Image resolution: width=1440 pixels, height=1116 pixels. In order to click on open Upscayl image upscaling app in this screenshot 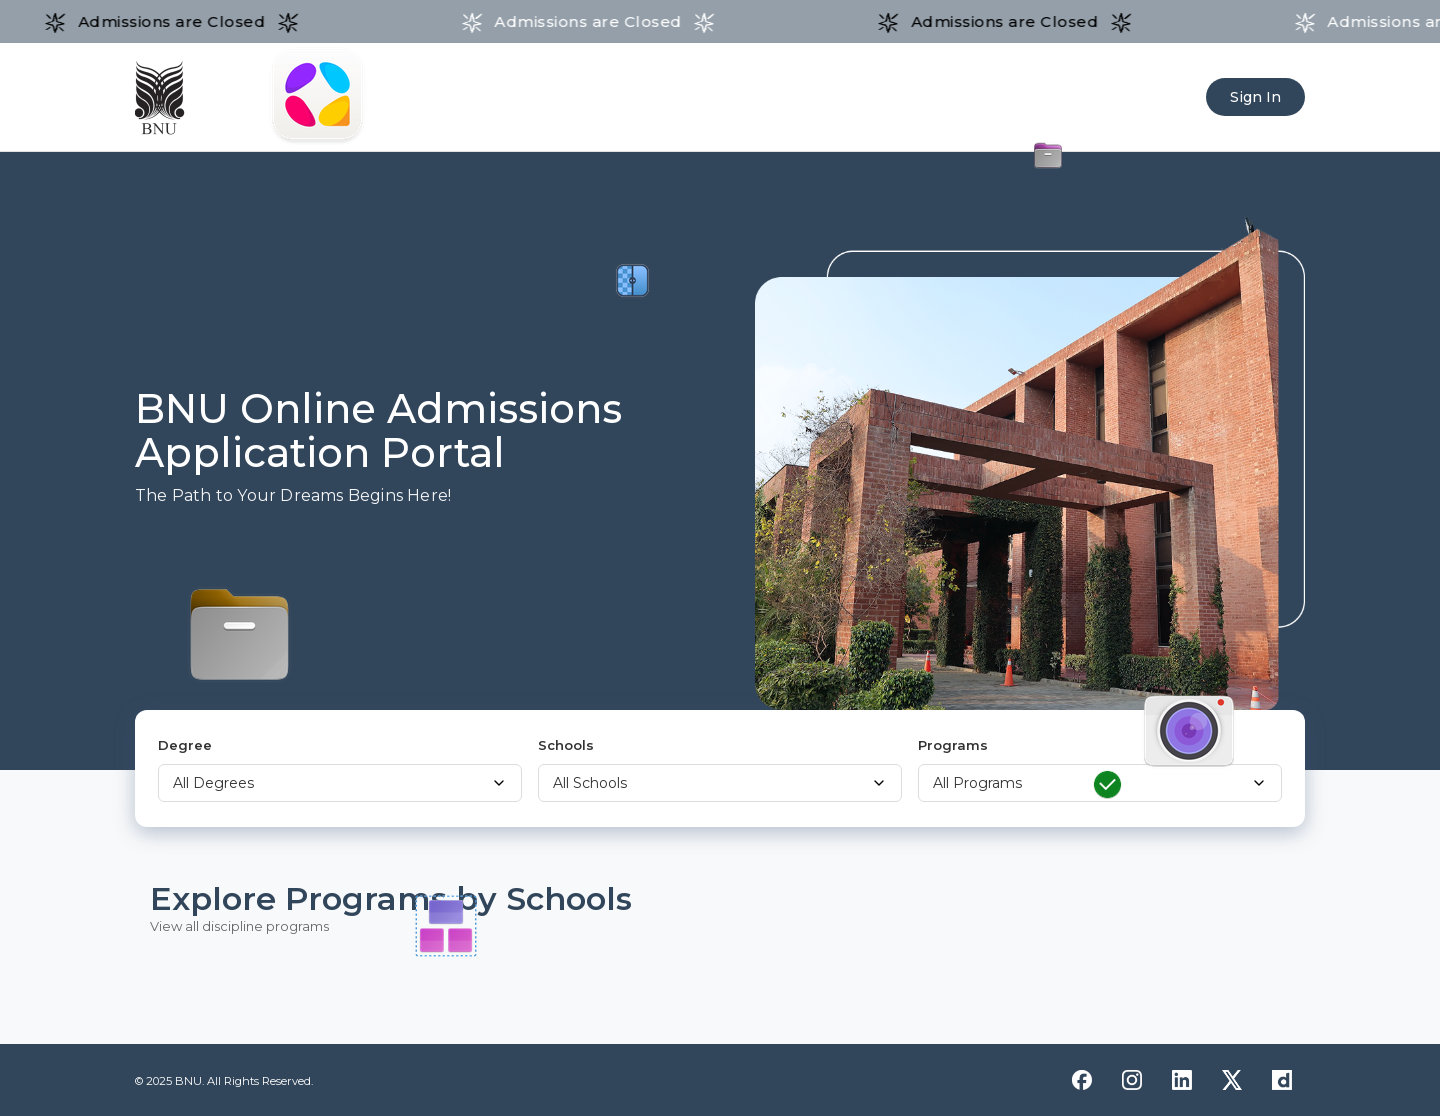, I will do `click(632, 280)`.